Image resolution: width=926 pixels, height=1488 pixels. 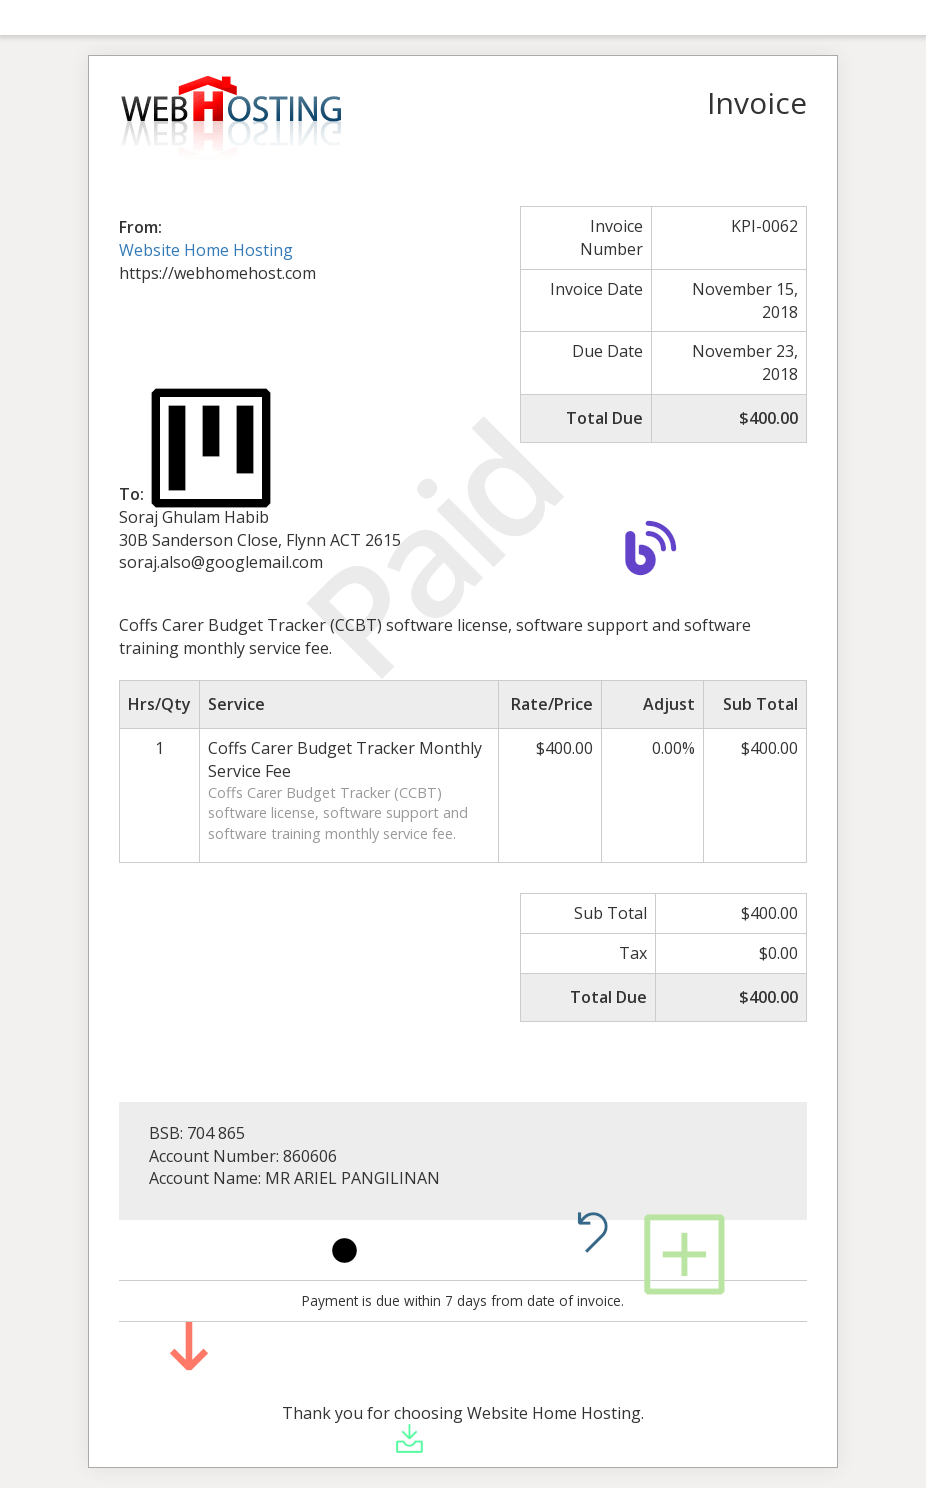 What do you see at coordinates (410, 1438) in the screenshot?
I see `stash changes in git` at bounding box center [410, 1438].